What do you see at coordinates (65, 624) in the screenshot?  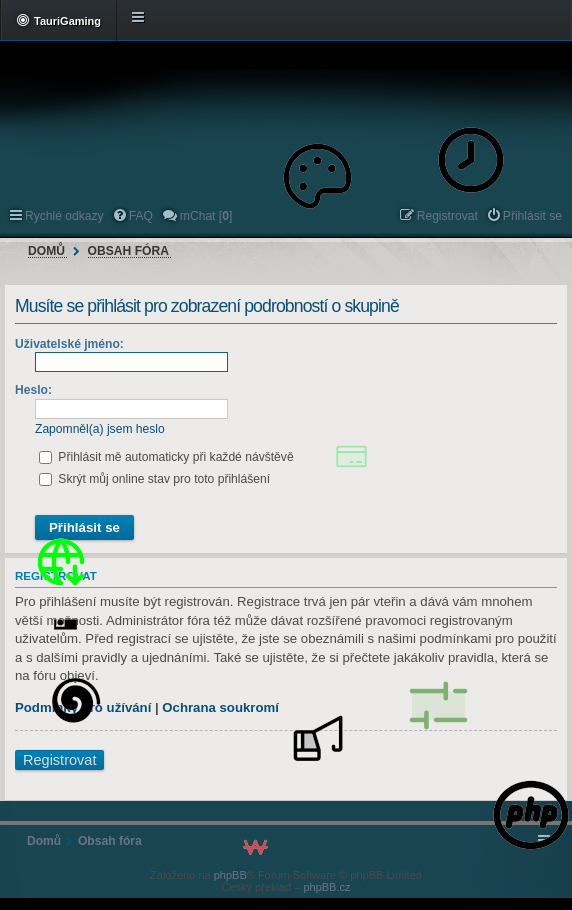 I see `select first class or suite seating` at bounding box center [65, 624].